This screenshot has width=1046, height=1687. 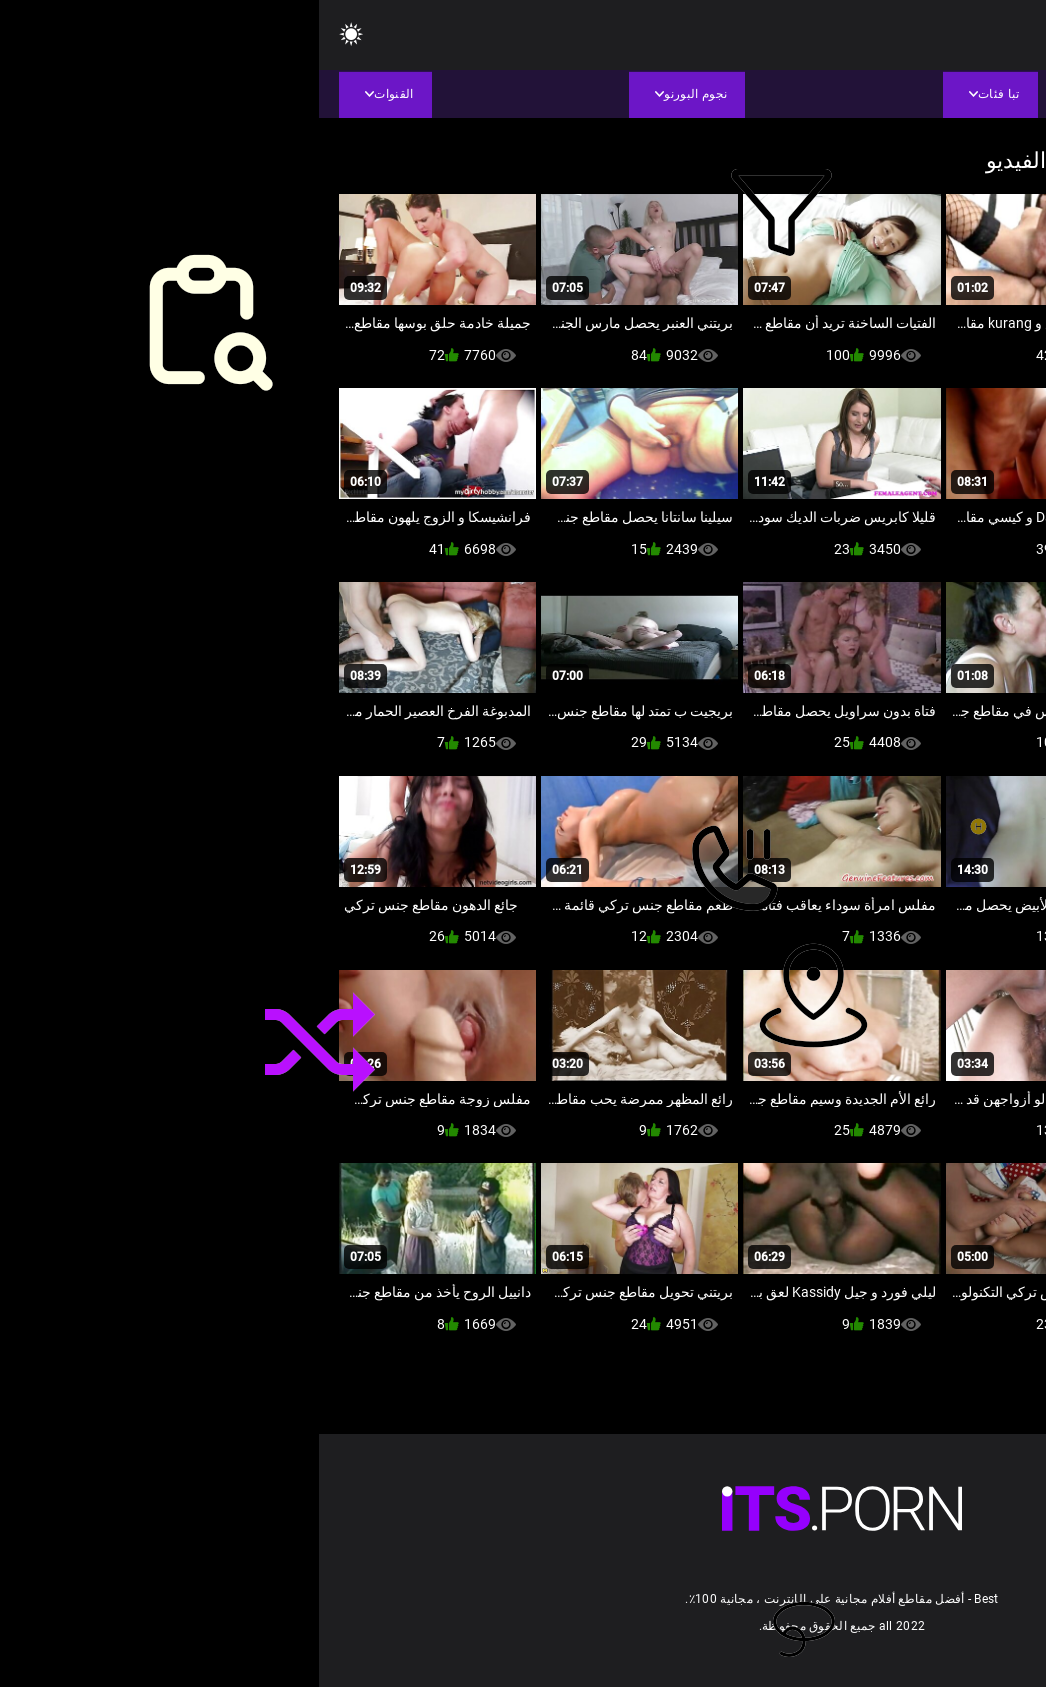 I want to click on hospital or medical facility indicator, so click(x=978, y=826).